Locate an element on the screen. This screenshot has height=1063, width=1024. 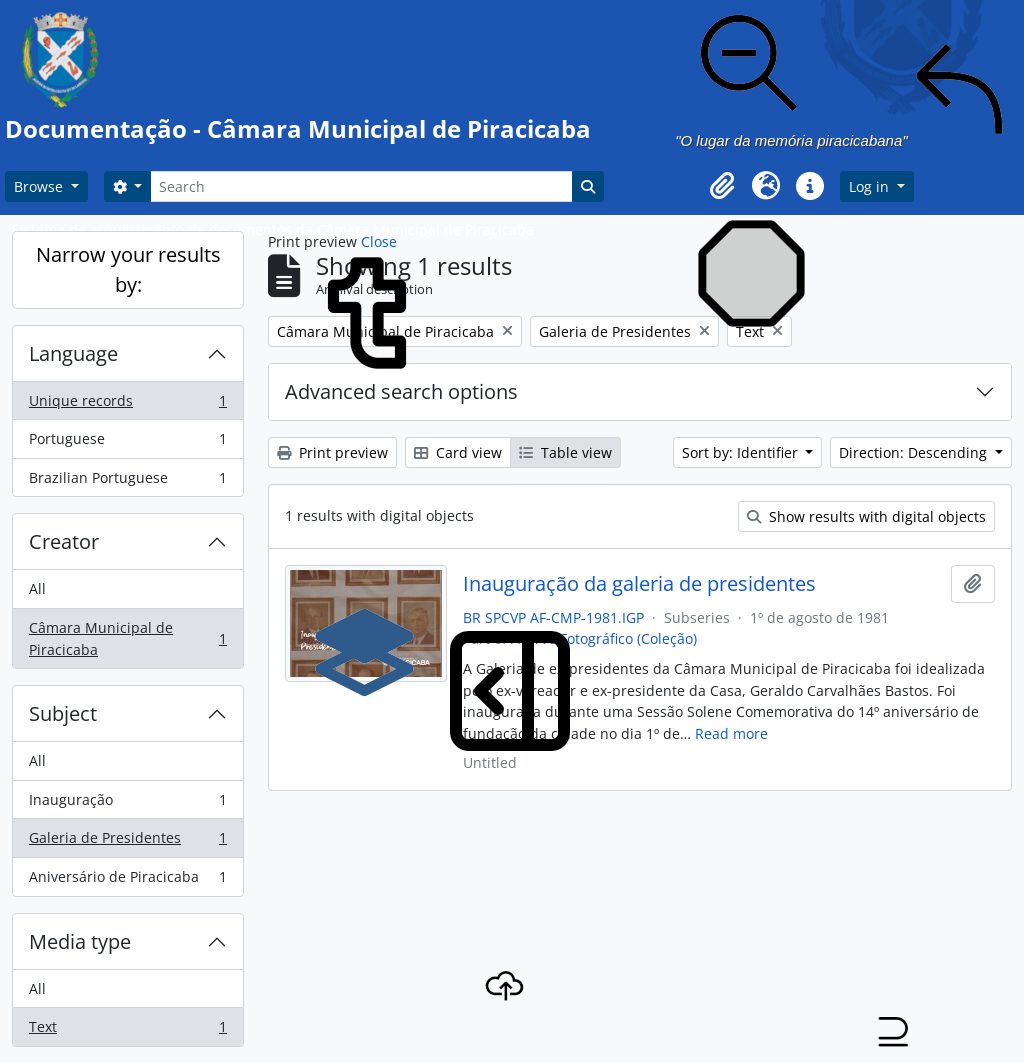
open the right side panel is located at coordinates (510, 691).